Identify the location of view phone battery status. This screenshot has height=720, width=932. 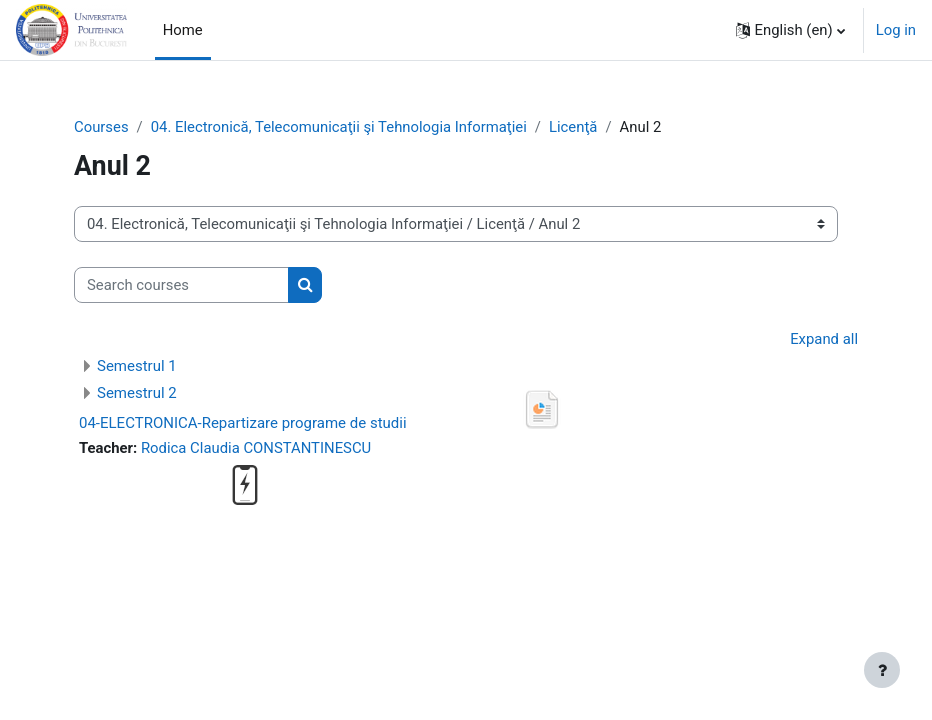
(245, 485).